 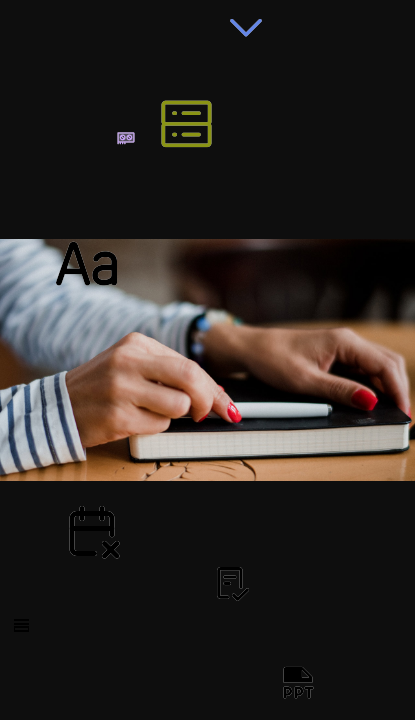 What do you see at coordinates (21, 625) in the screenshot?
I see `split view horizontally` at bounding box center [21, 625].